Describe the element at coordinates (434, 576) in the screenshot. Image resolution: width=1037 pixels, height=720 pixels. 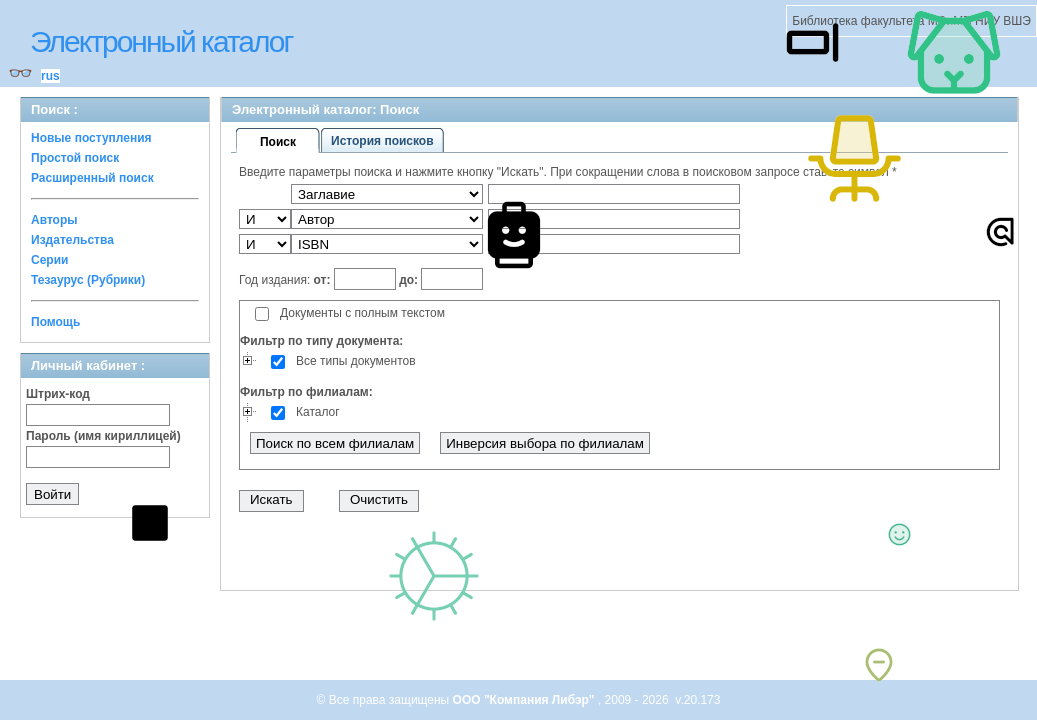
I see `access settings or preferences` at that location.